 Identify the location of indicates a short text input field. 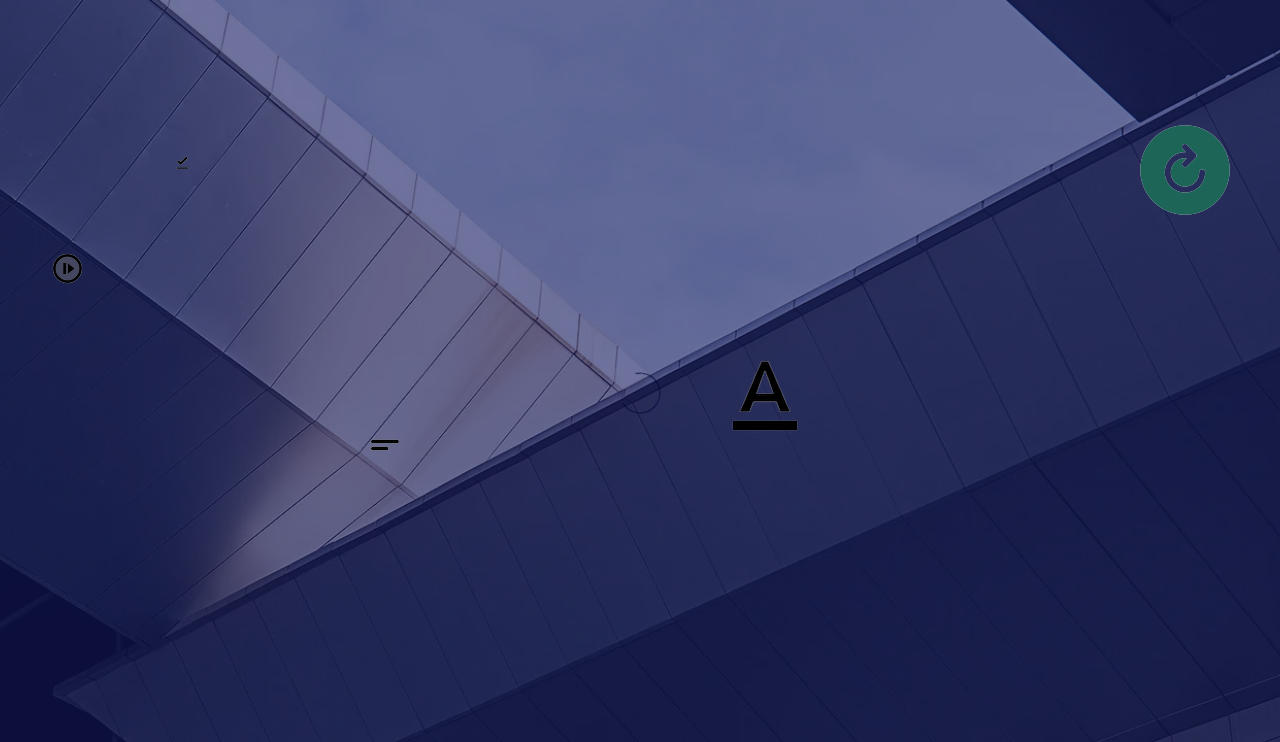
(385, 445).